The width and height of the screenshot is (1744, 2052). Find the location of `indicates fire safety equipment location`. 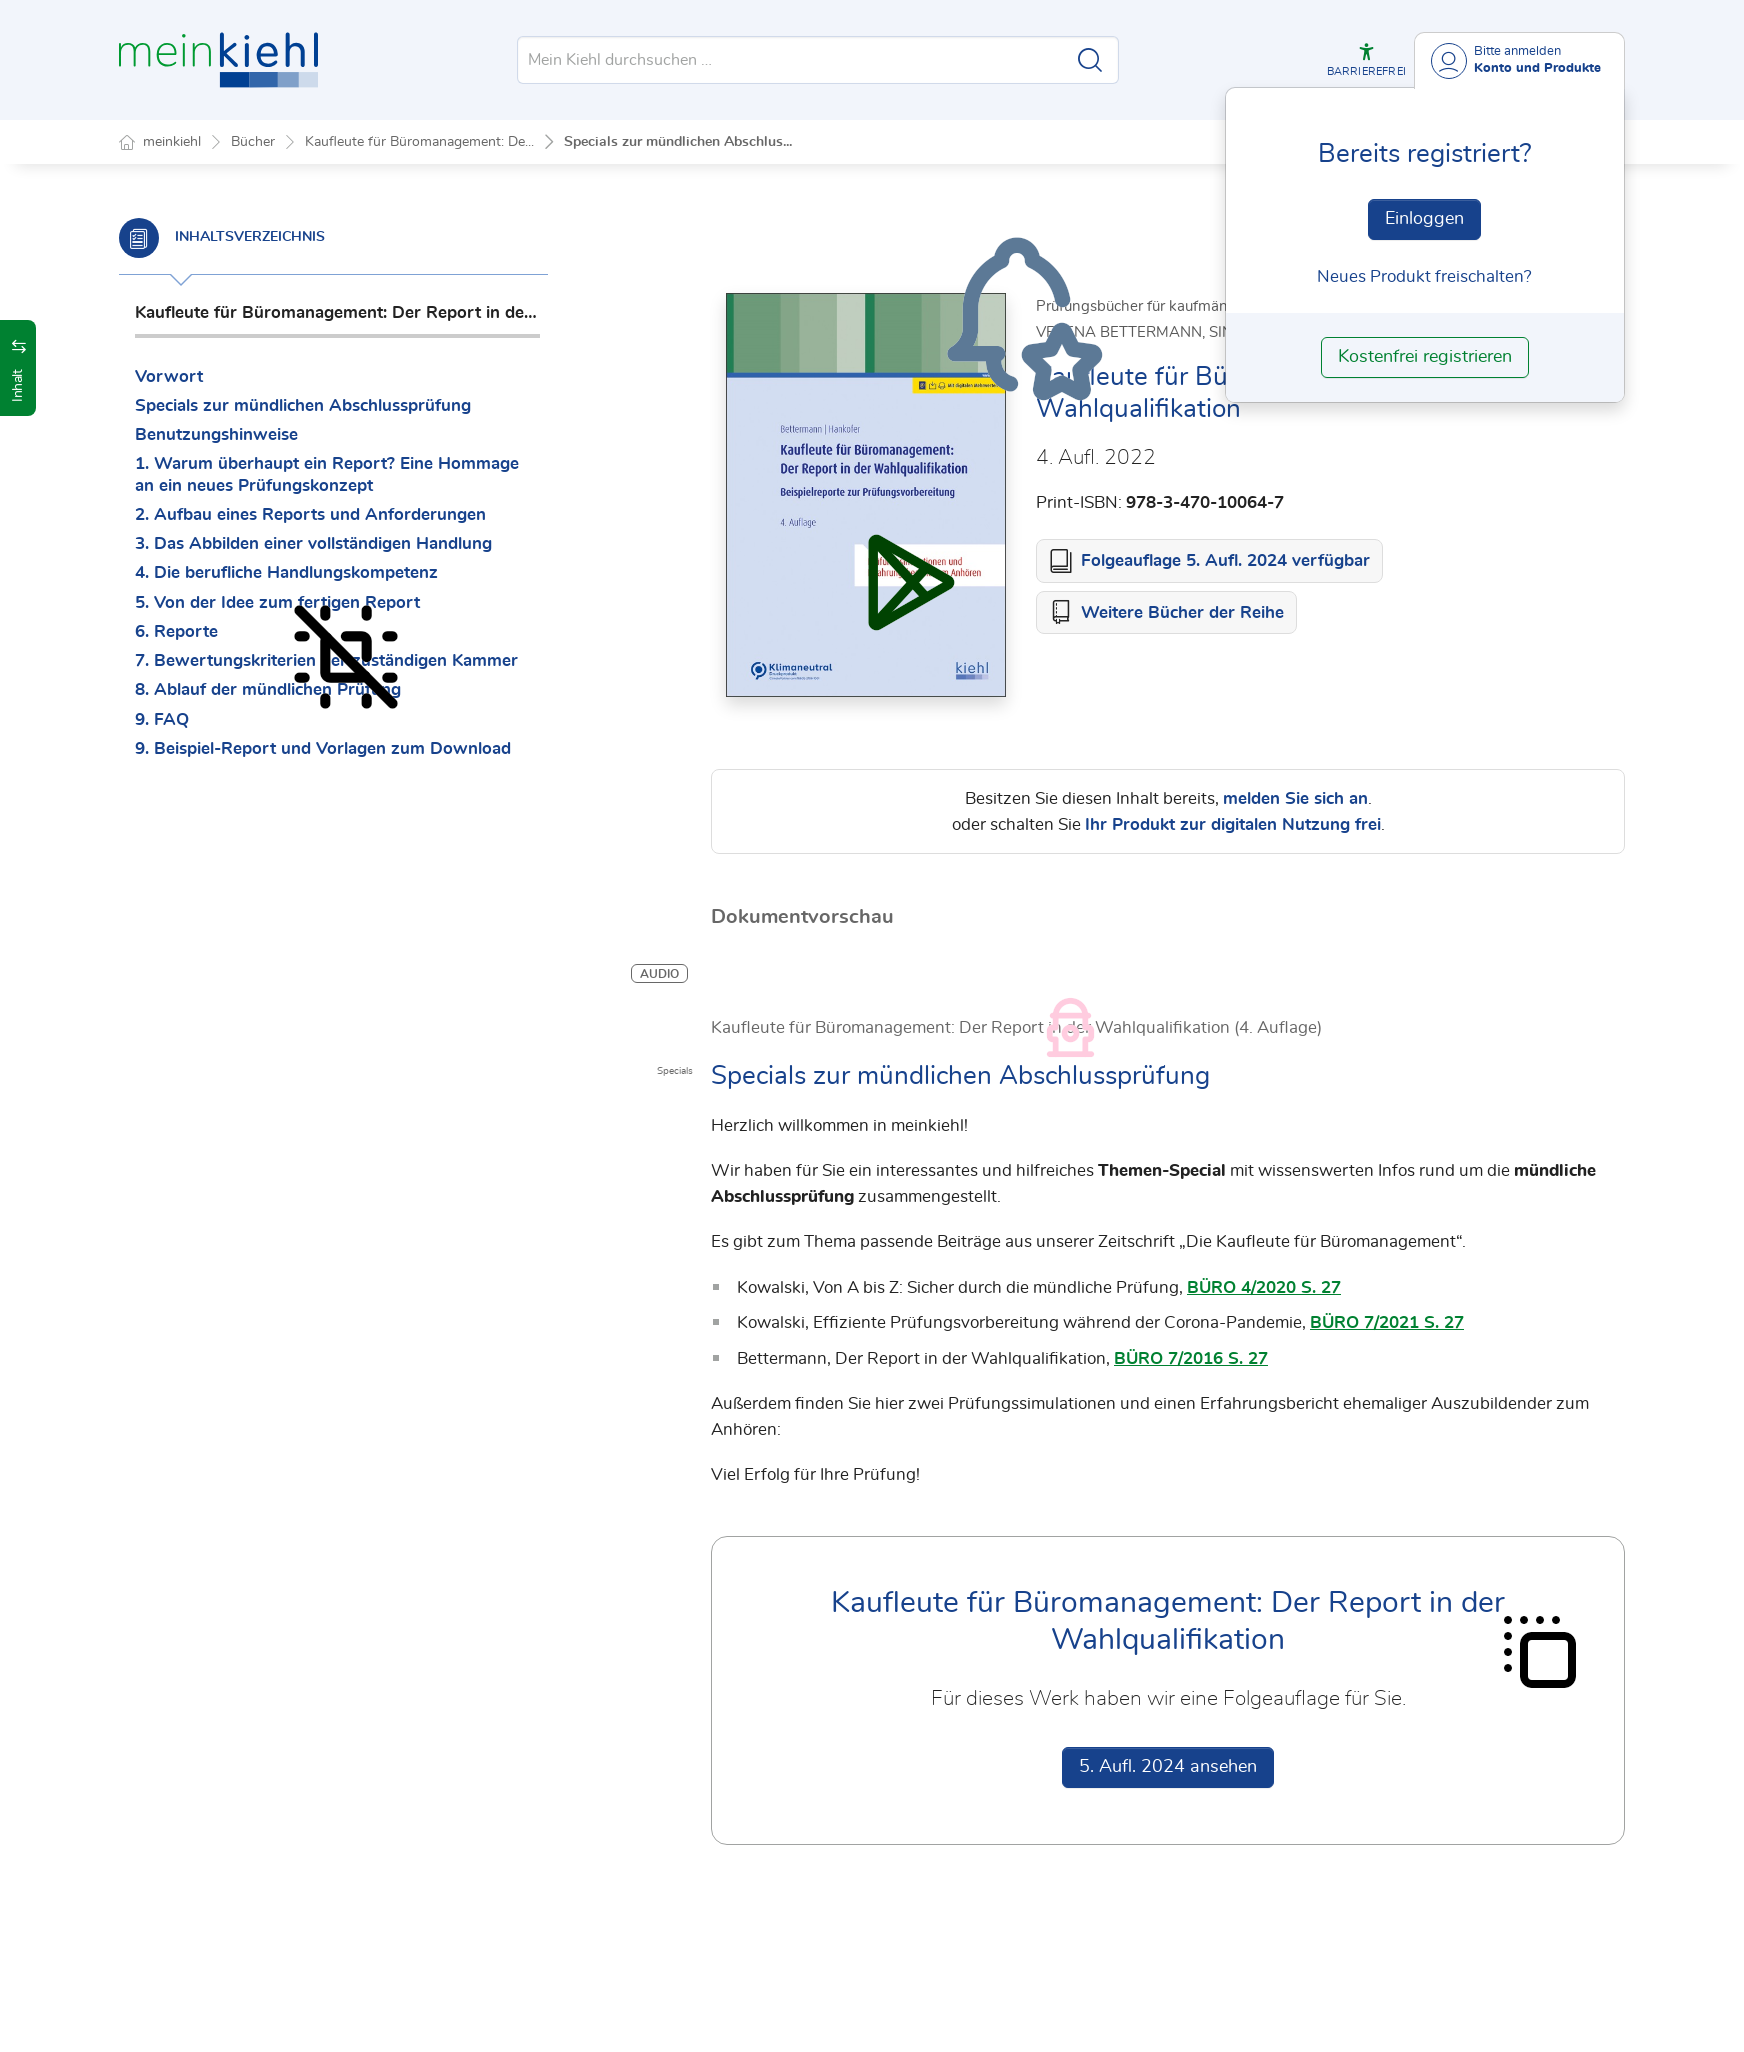

indicates fire safety equipment location is located at coordinates (1070, 1027).